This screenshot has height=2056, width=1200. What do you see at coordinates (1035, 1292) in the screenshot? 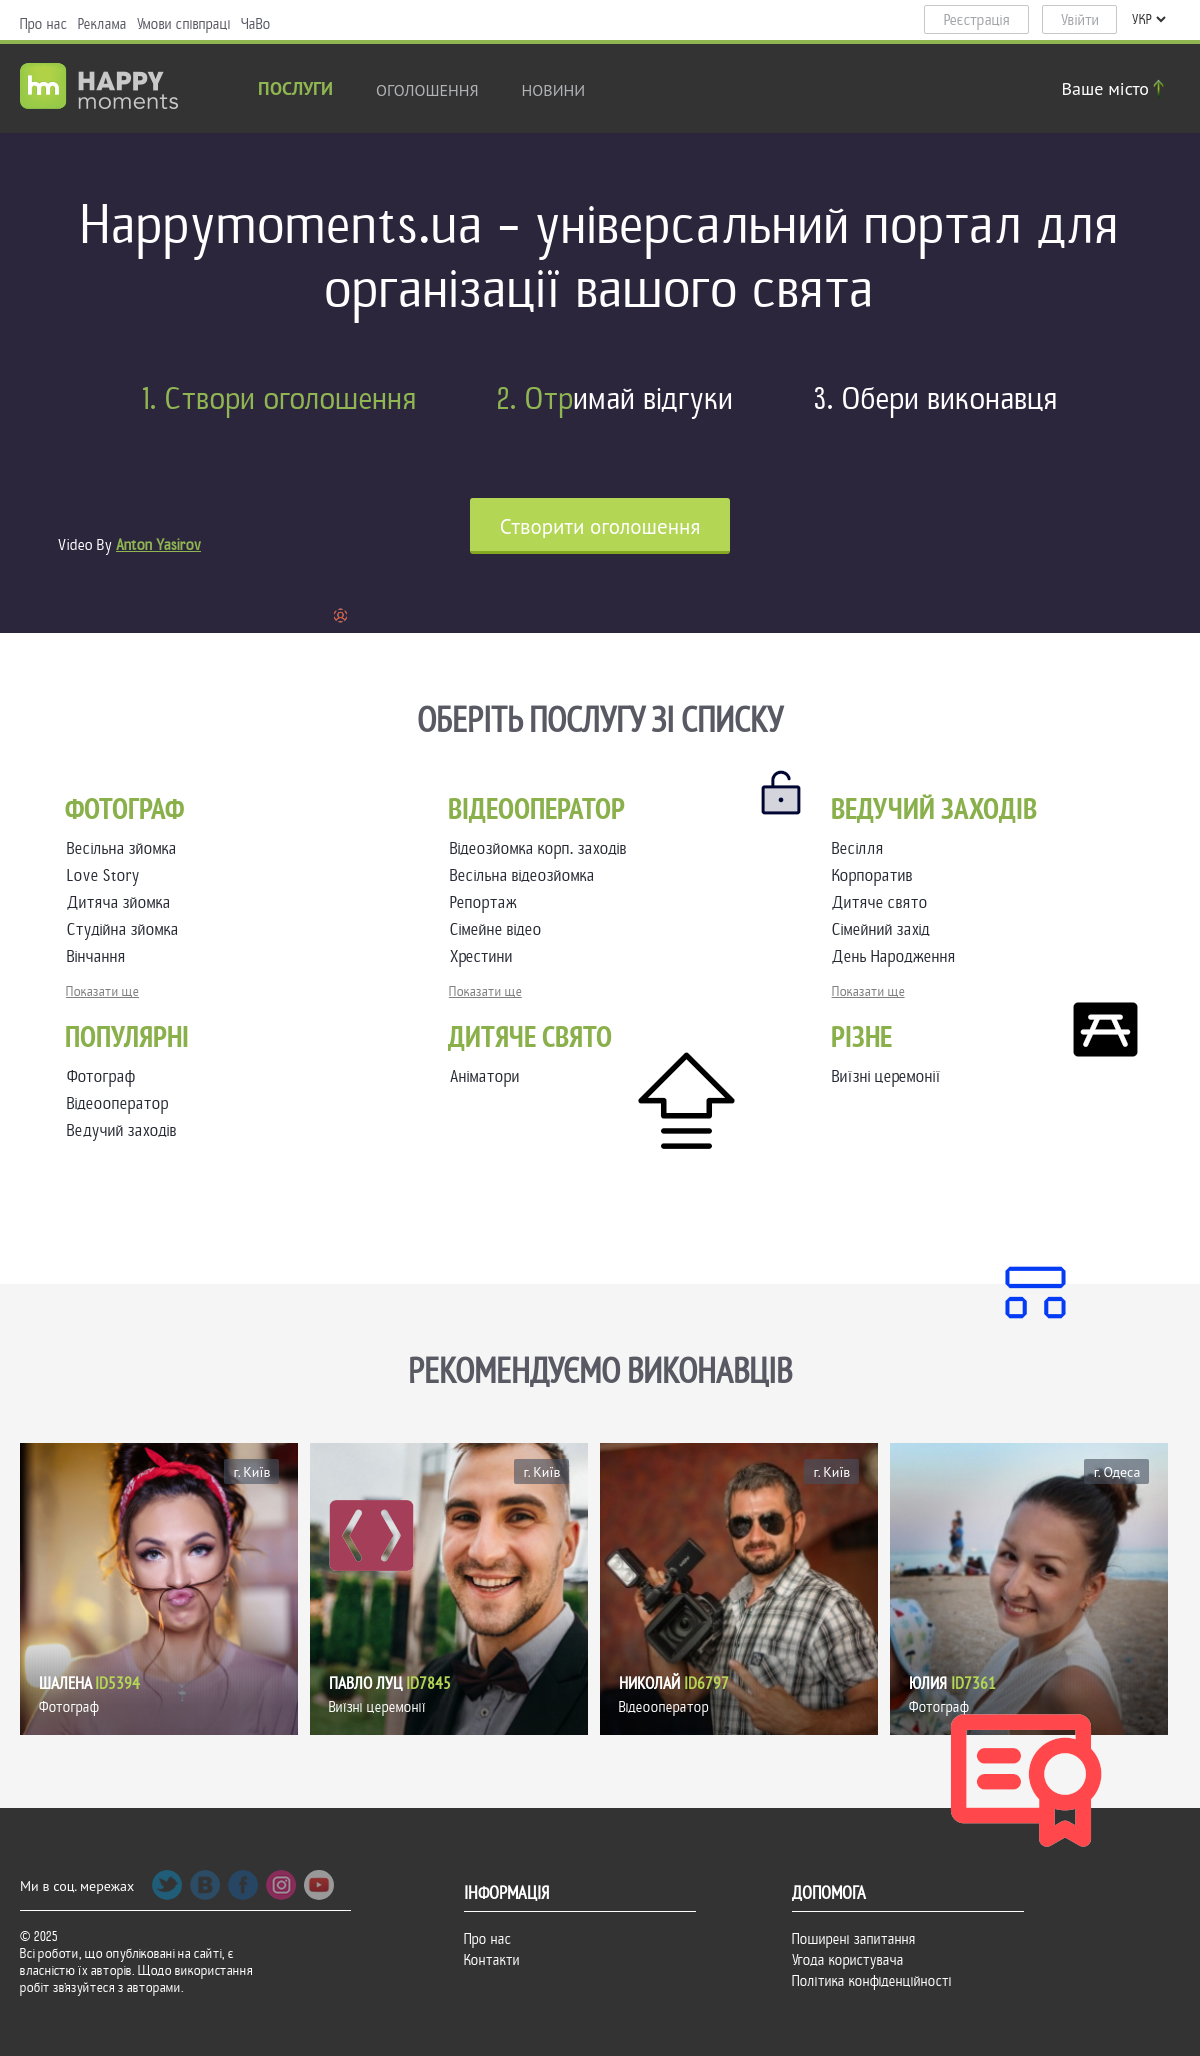
I see `view code structure or hierarchy` at bounding box center [1035, 1292].